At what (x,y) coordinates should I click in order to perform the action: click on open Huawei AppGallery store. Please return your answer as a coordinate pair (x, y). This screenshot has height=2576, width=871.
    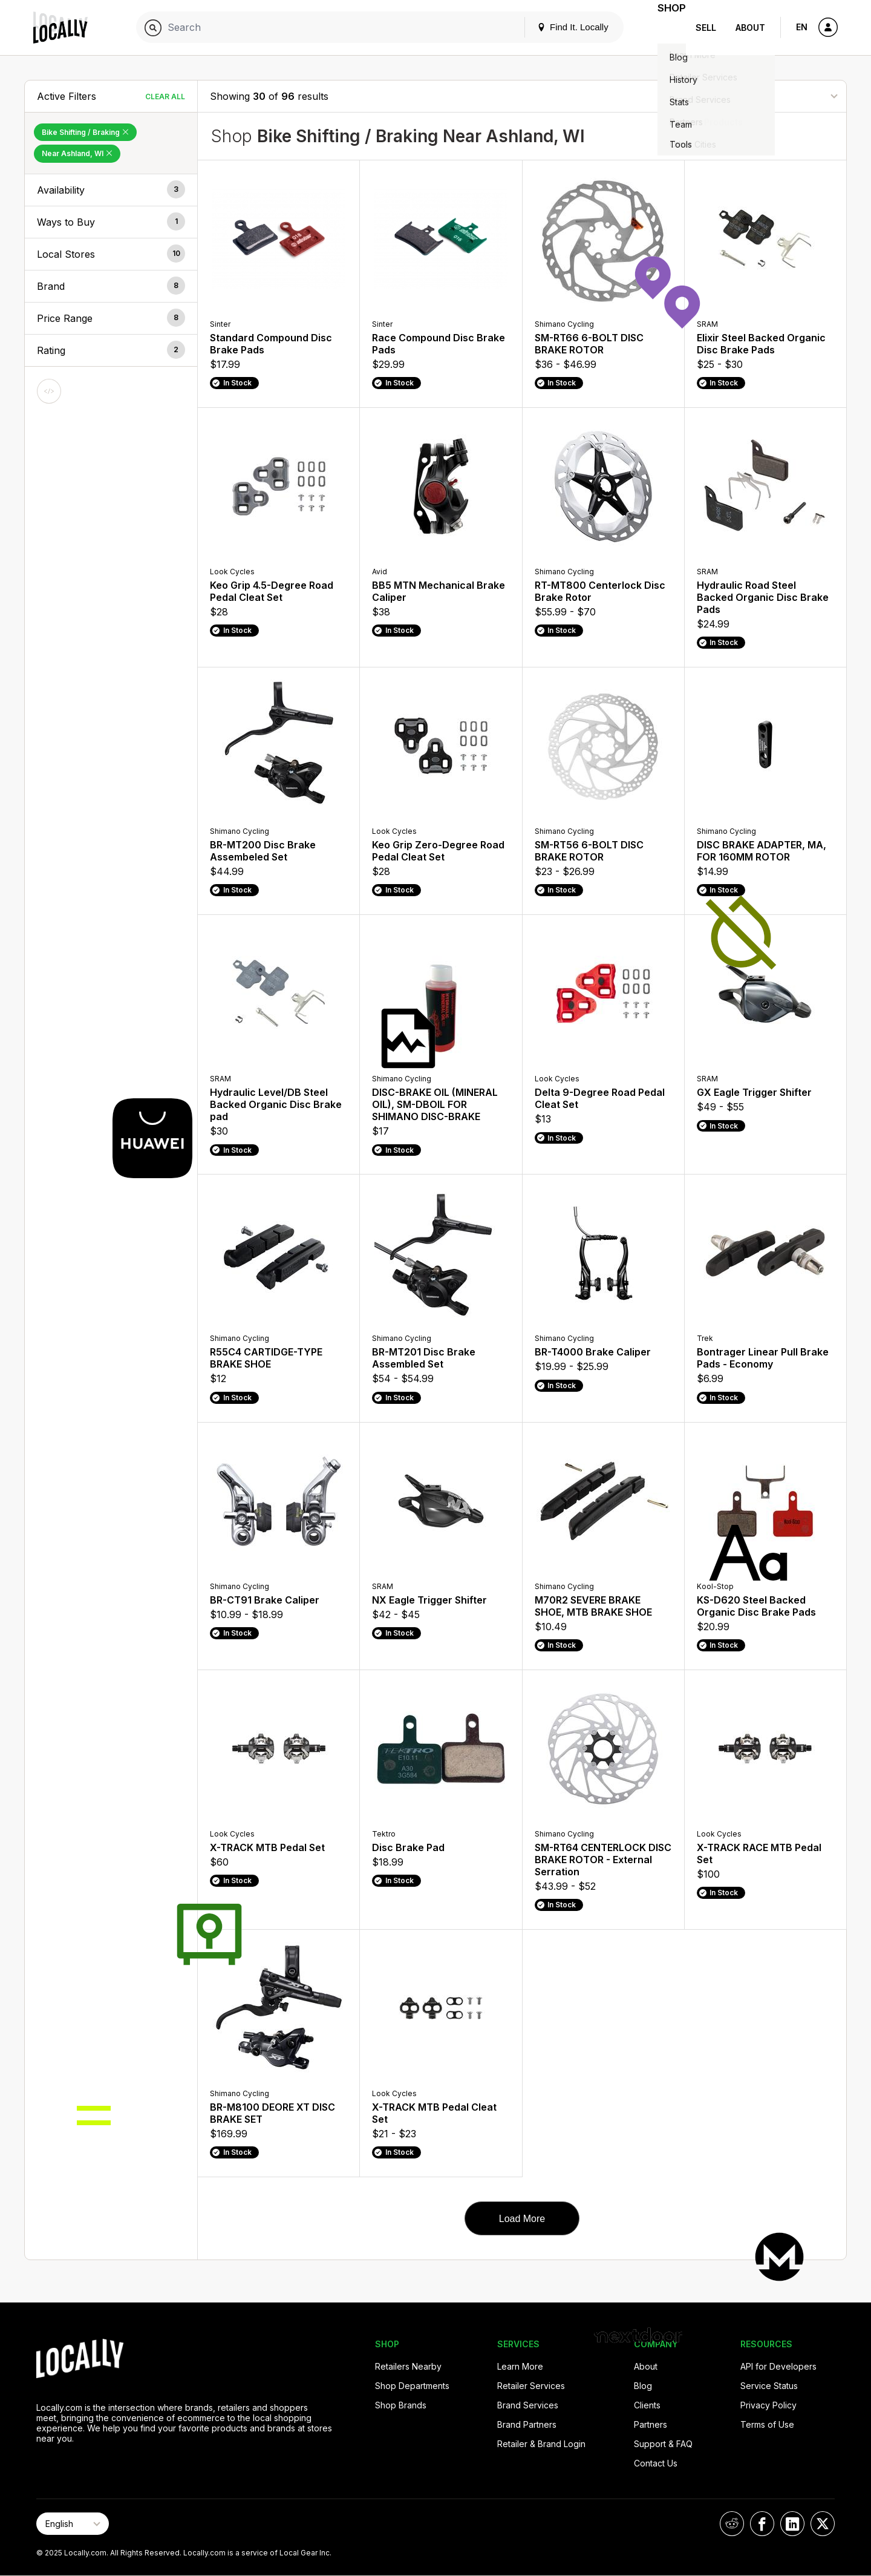
    Looking at the image, I should click on (152, 1138).